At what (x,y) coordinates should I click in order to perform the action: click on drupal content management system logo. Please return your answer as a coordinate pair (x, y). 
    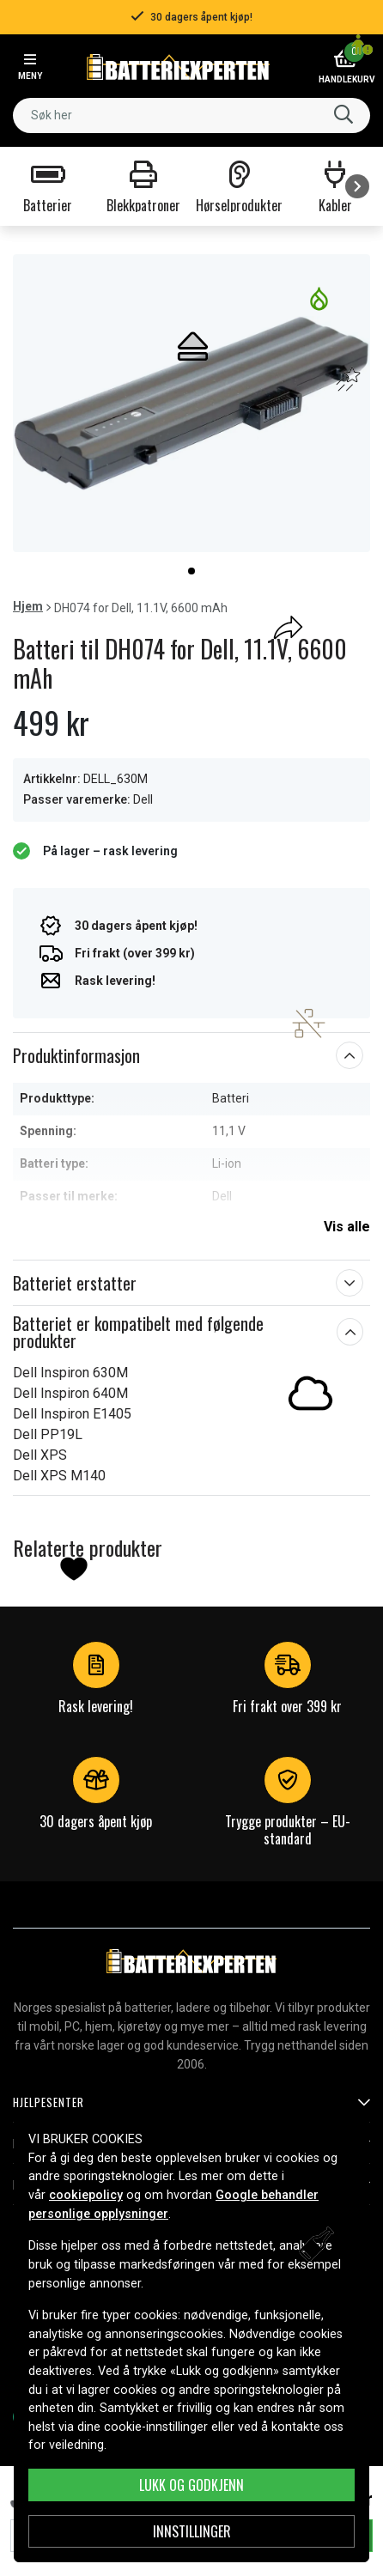
    Looking at the image, I should click on (319, 299).